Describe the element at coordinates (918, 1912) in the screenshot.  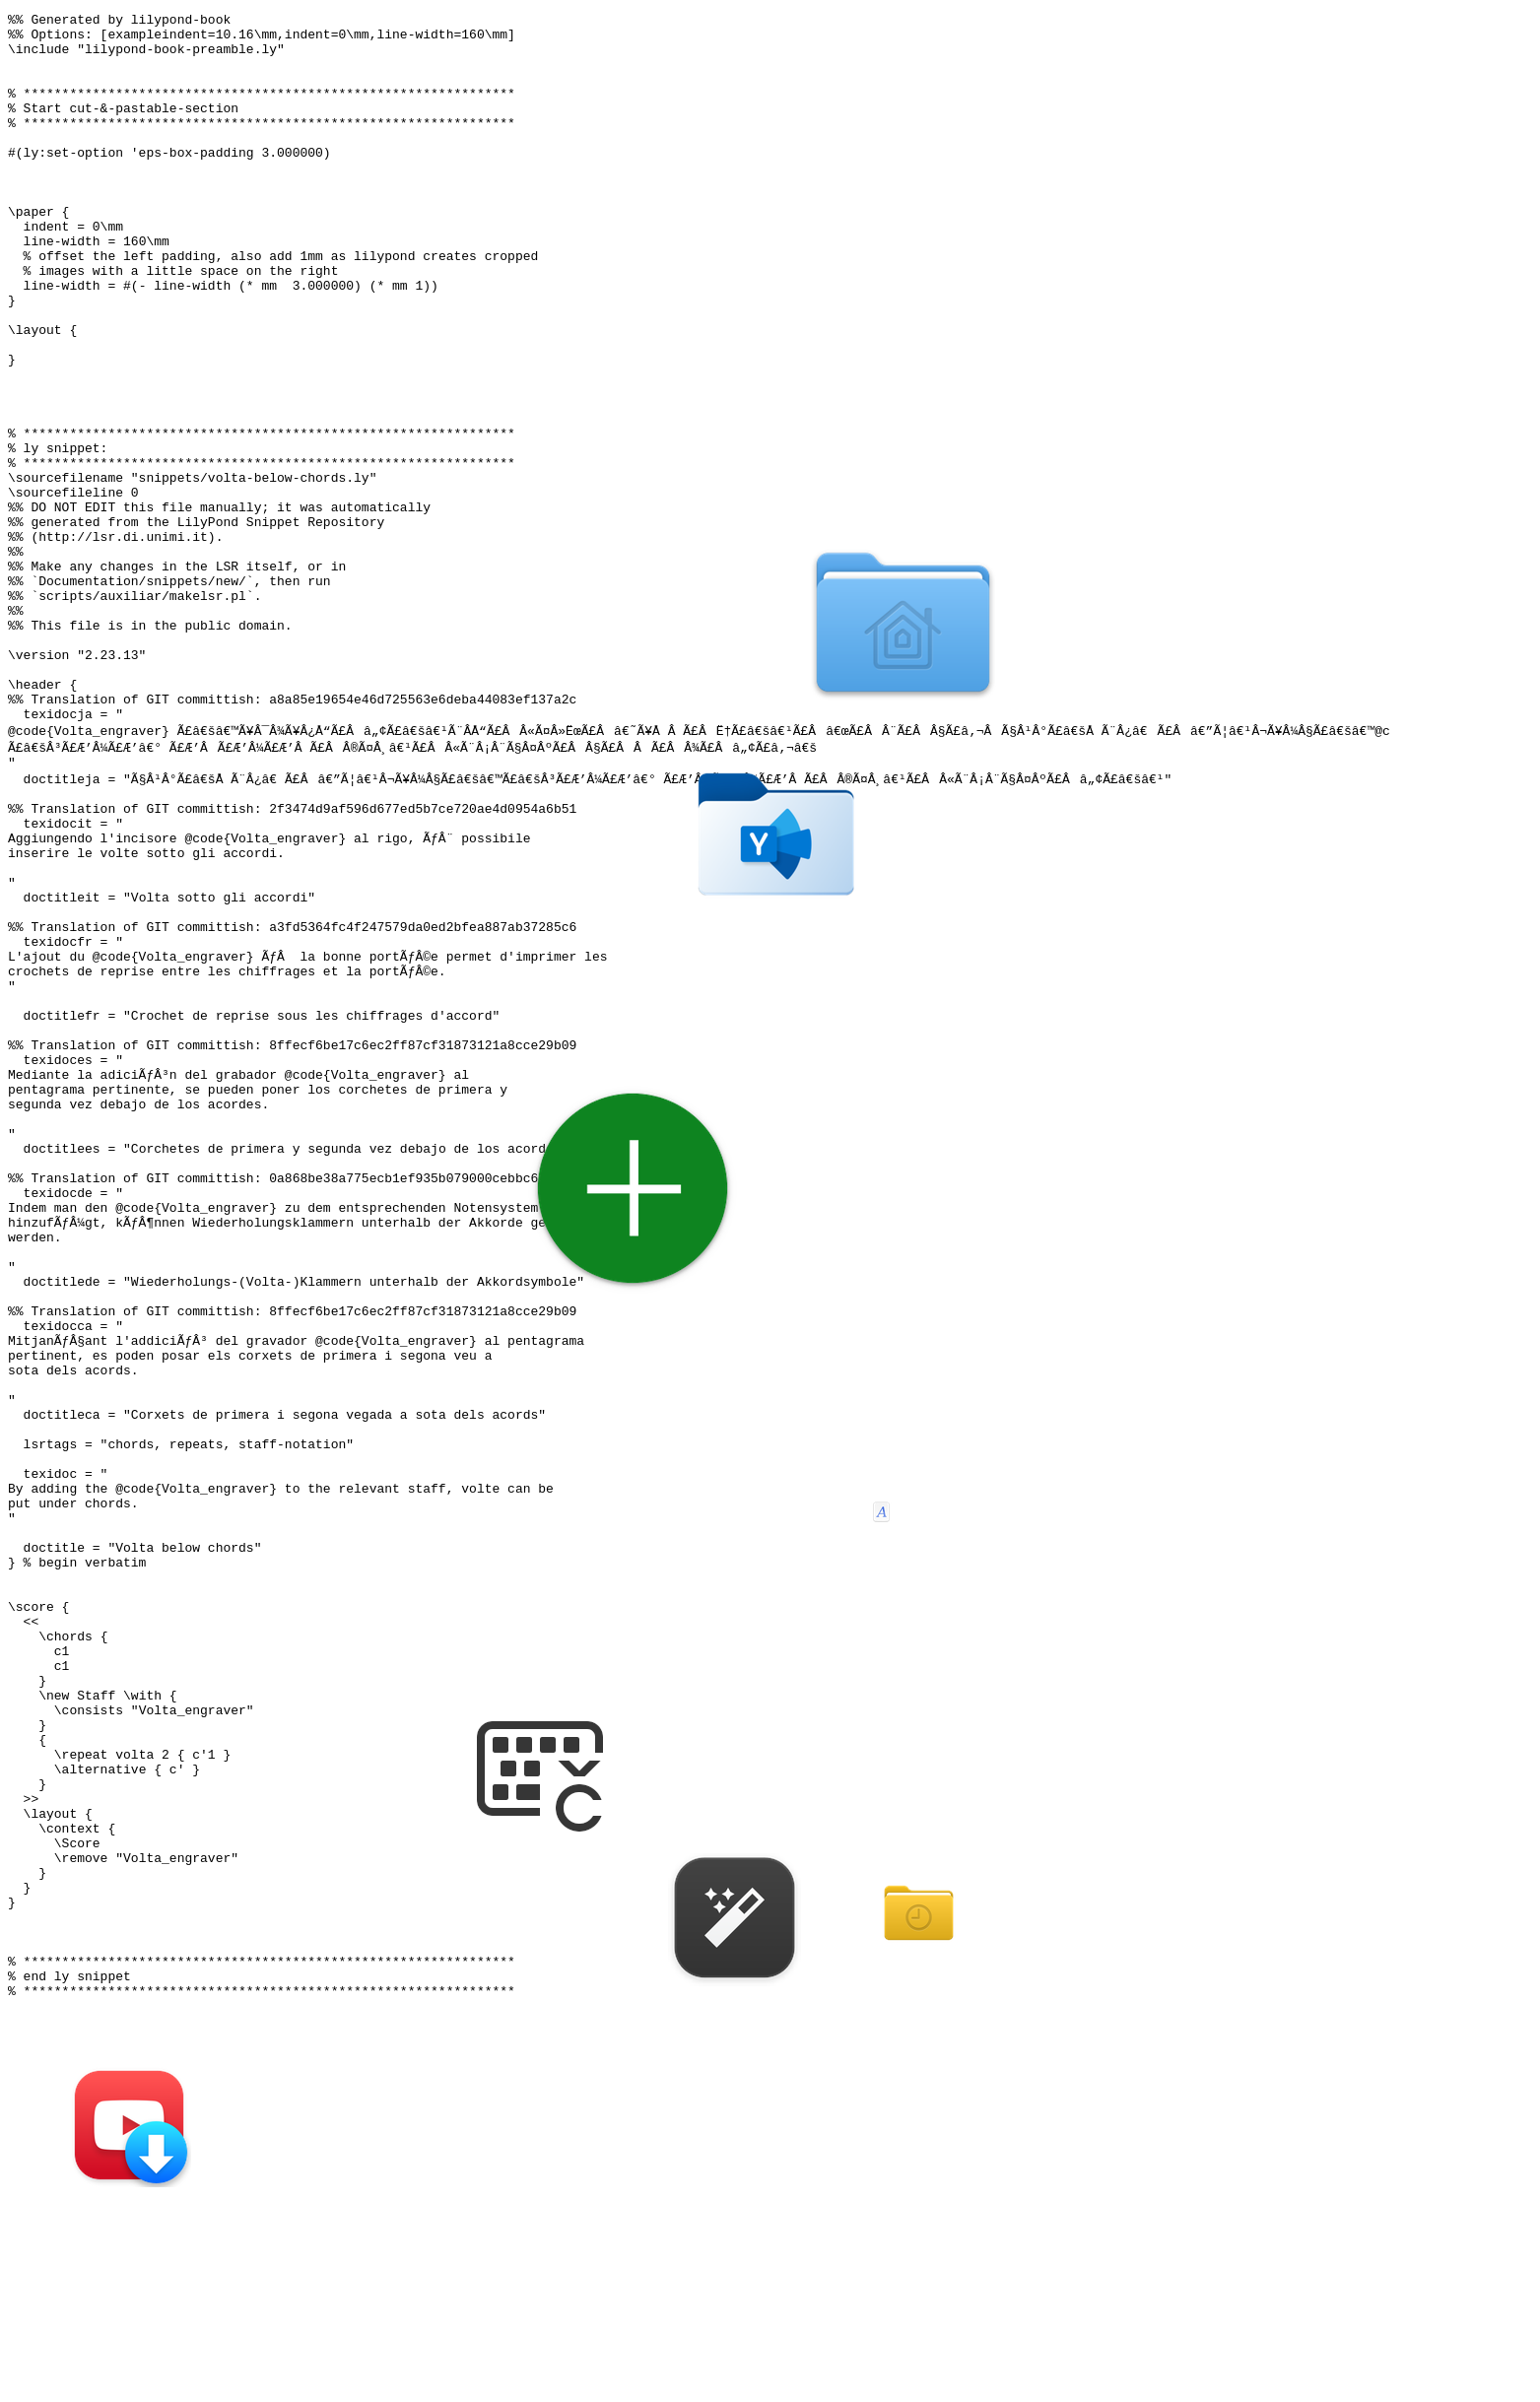
I see `access temporary files folder` at that location.